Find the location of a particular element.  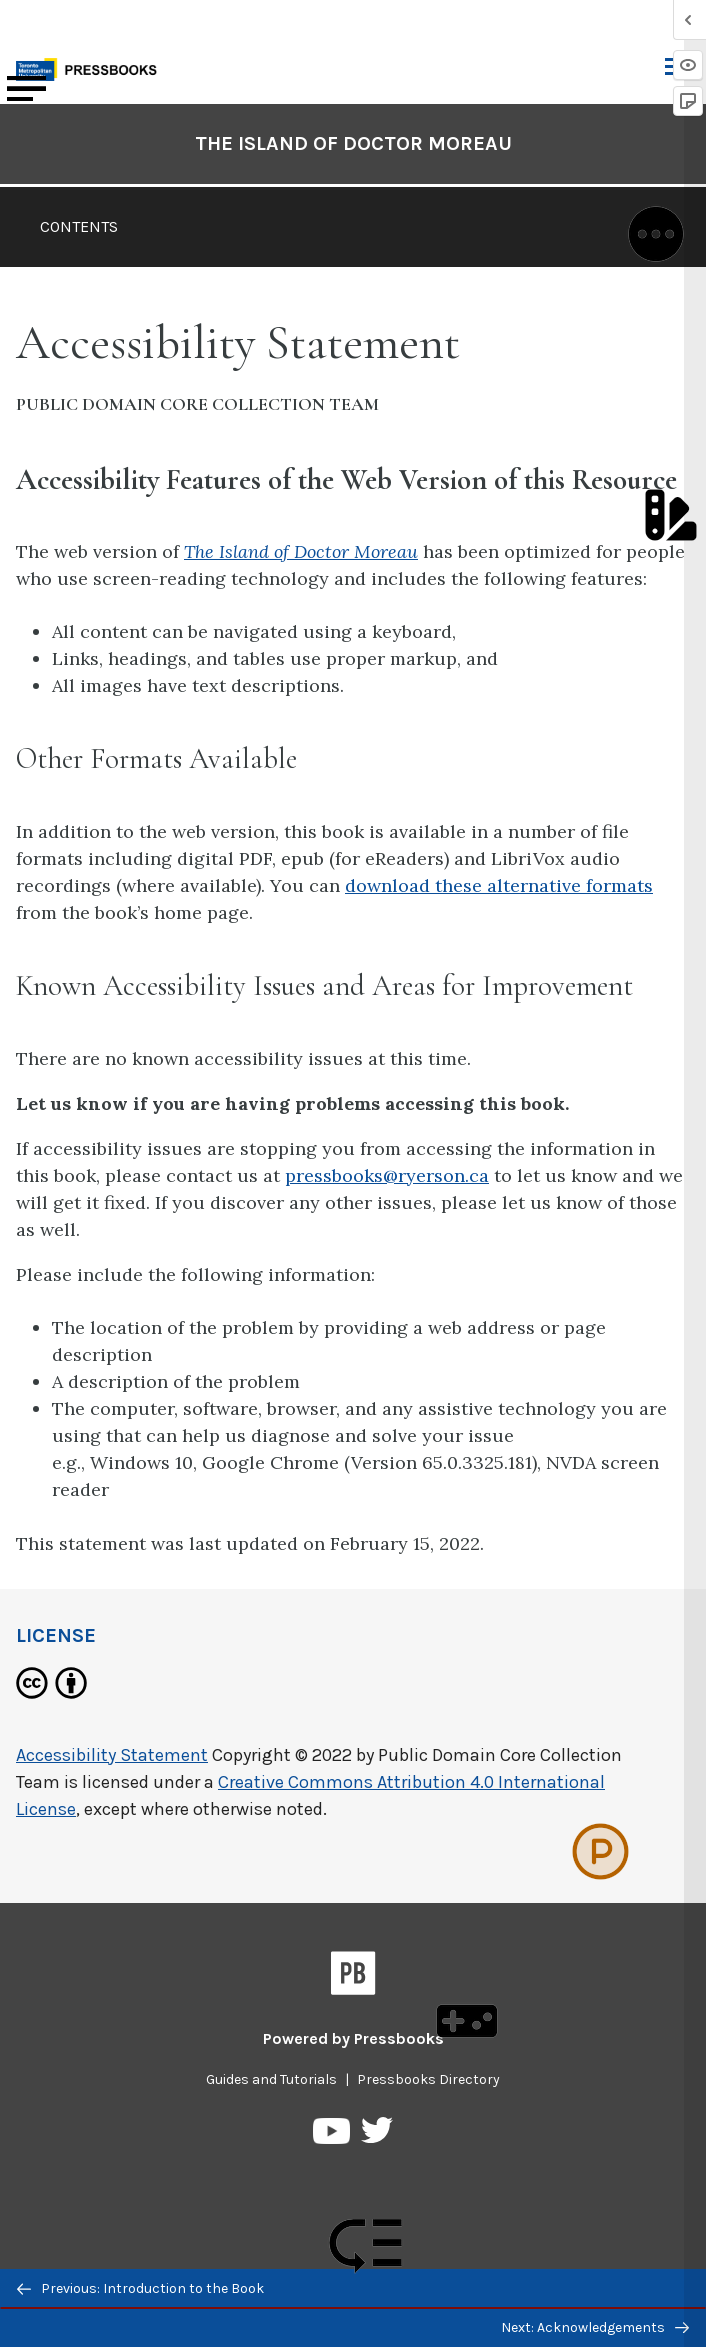

open color palette or theme options is located at coordinates (671, 515).